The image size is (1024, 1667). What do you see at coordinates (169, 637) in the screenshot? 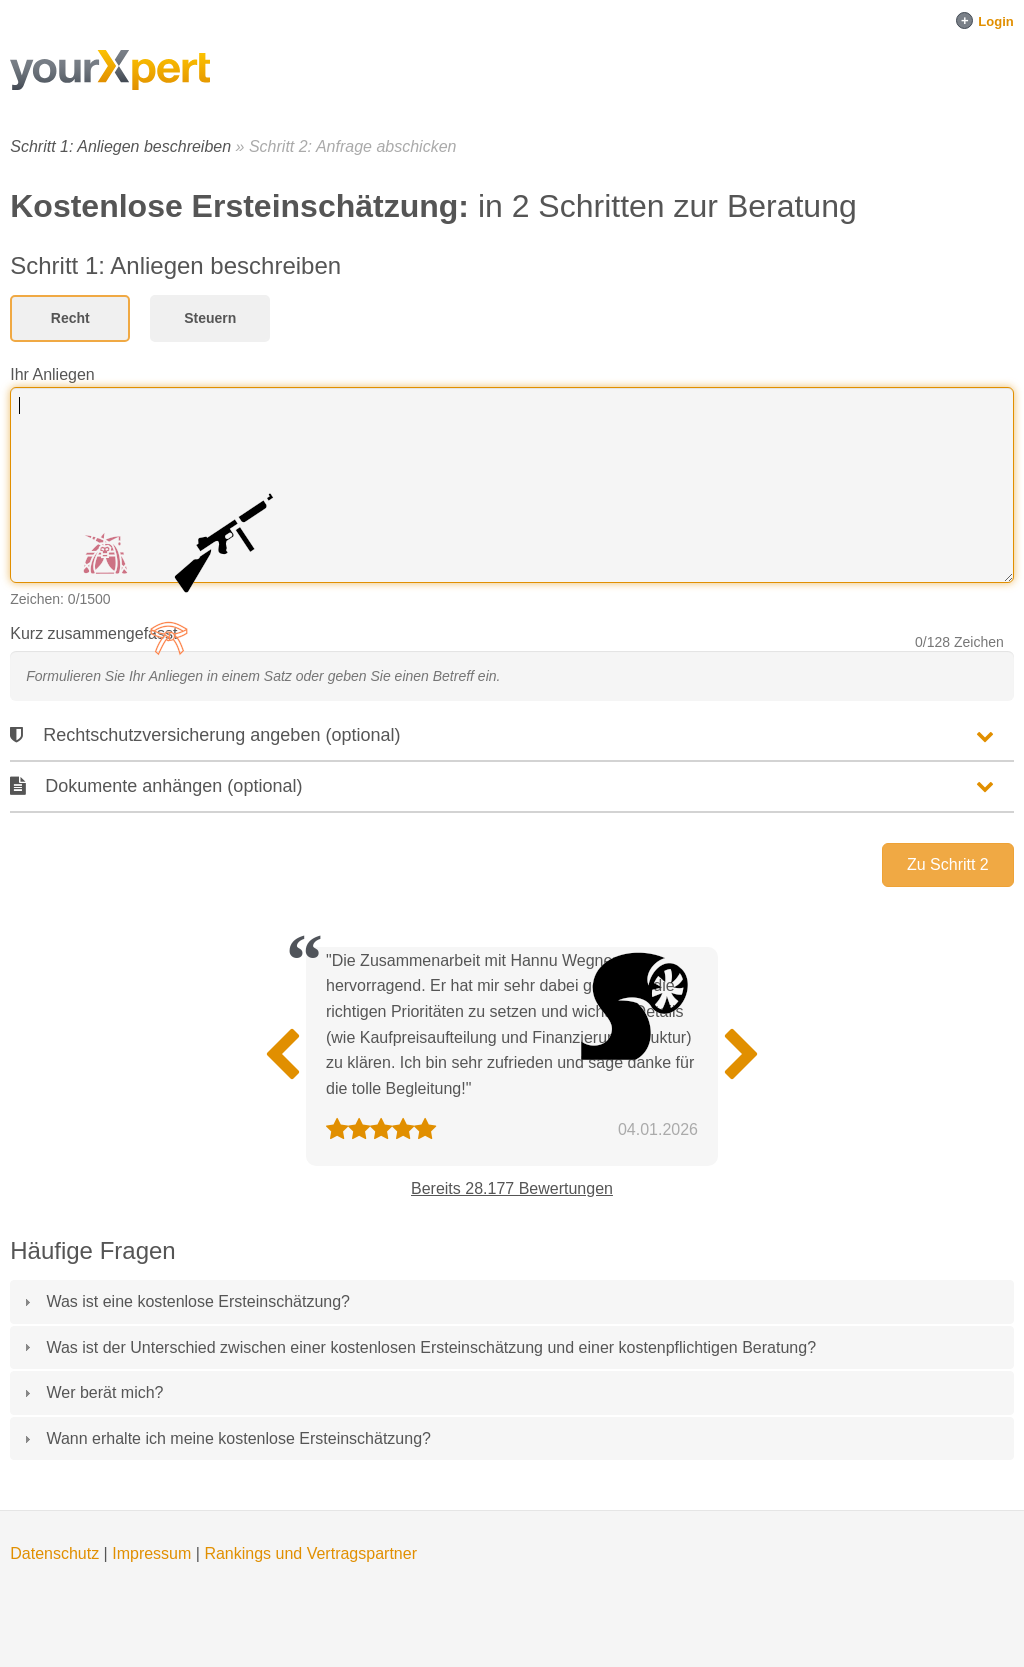
I see `indicates martial arts or karate-related content` at bounding box center [169, 637].